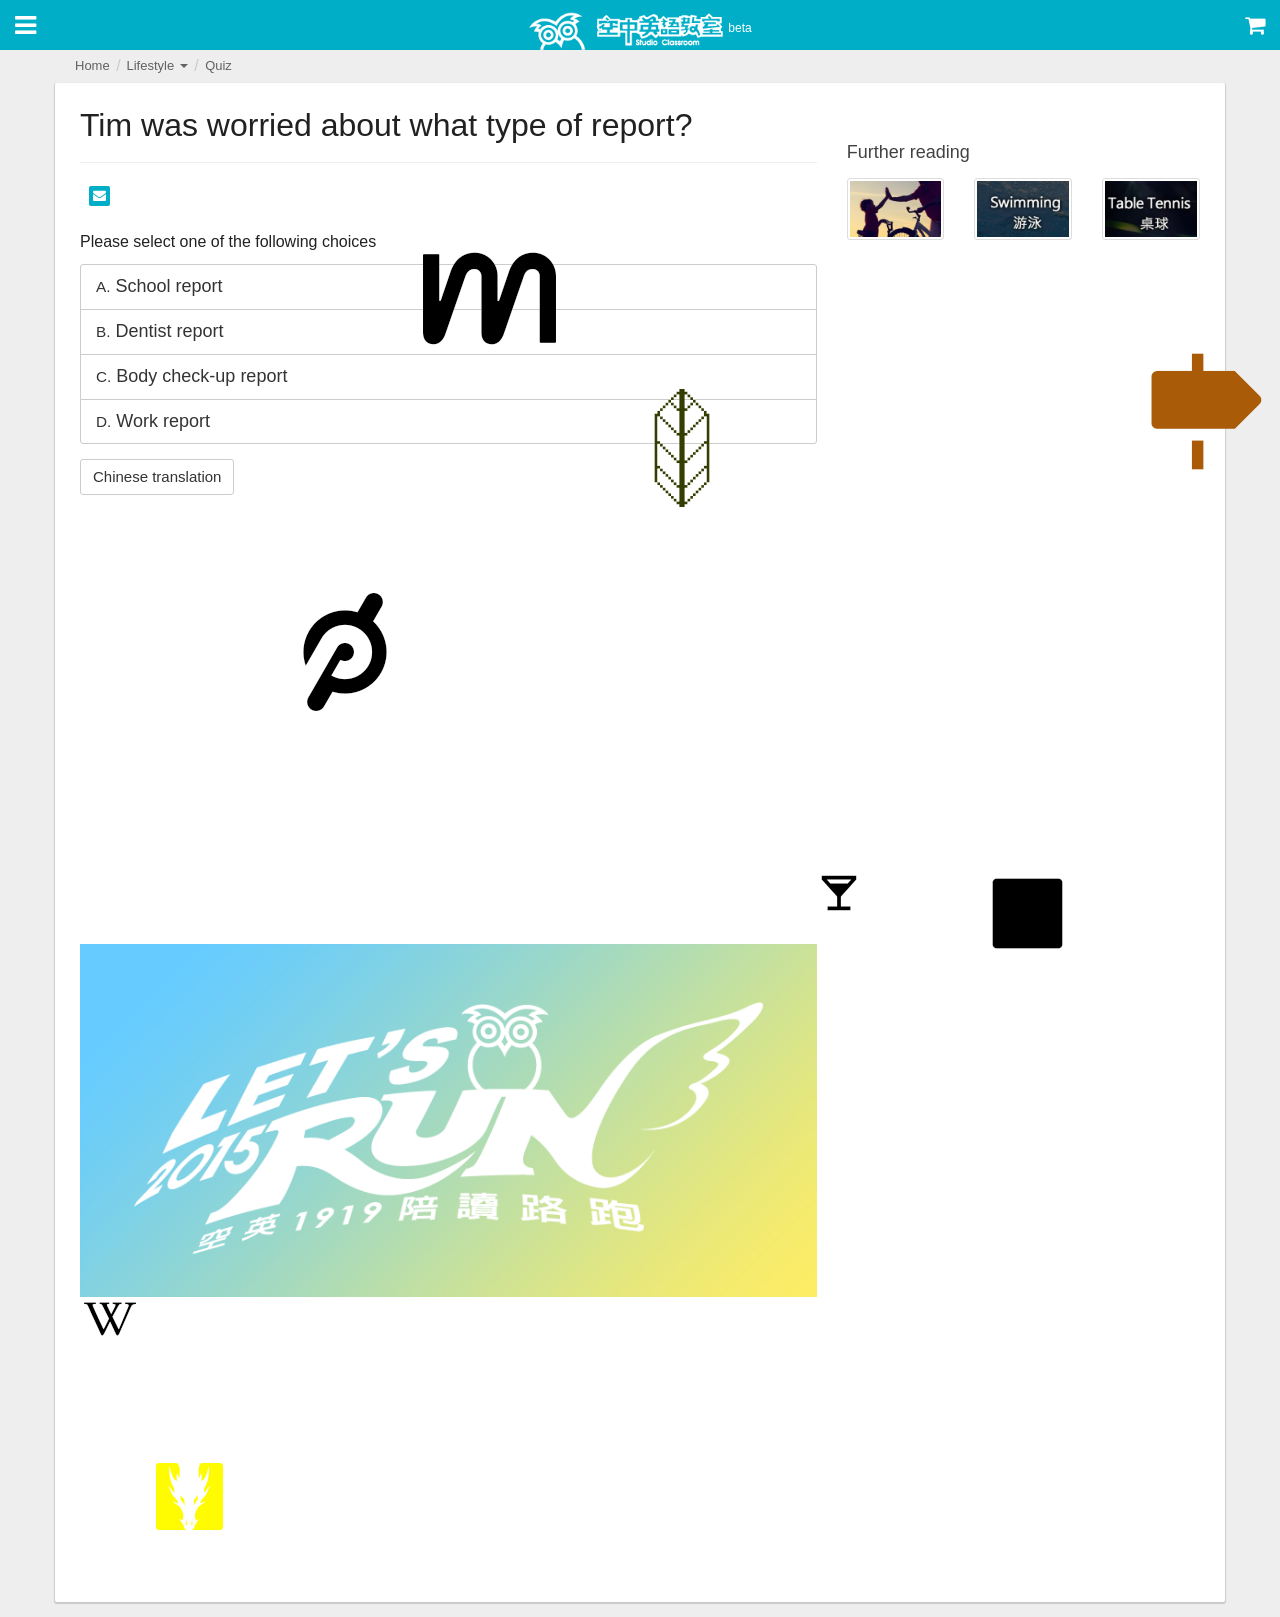  Describe the element at coordinates (110, 1319) in the screenshot. I see `open Wikipedia` at that location.